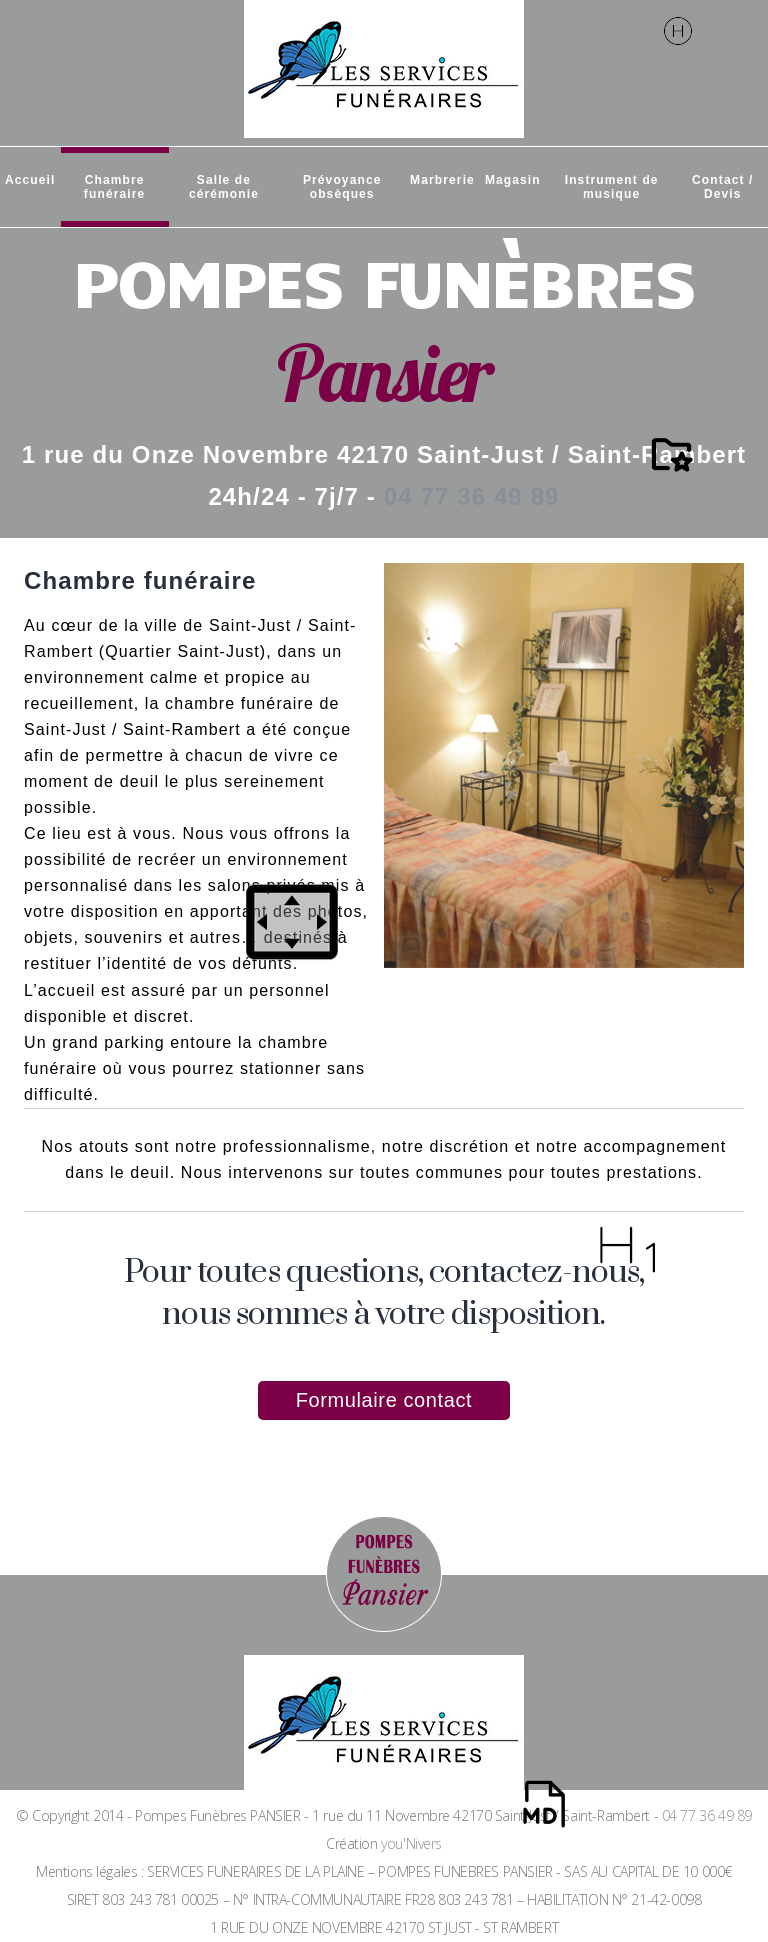  Describe the element at coordinates (671, 453) in the screenshot. I see `access starred or favorite folders` at that location.